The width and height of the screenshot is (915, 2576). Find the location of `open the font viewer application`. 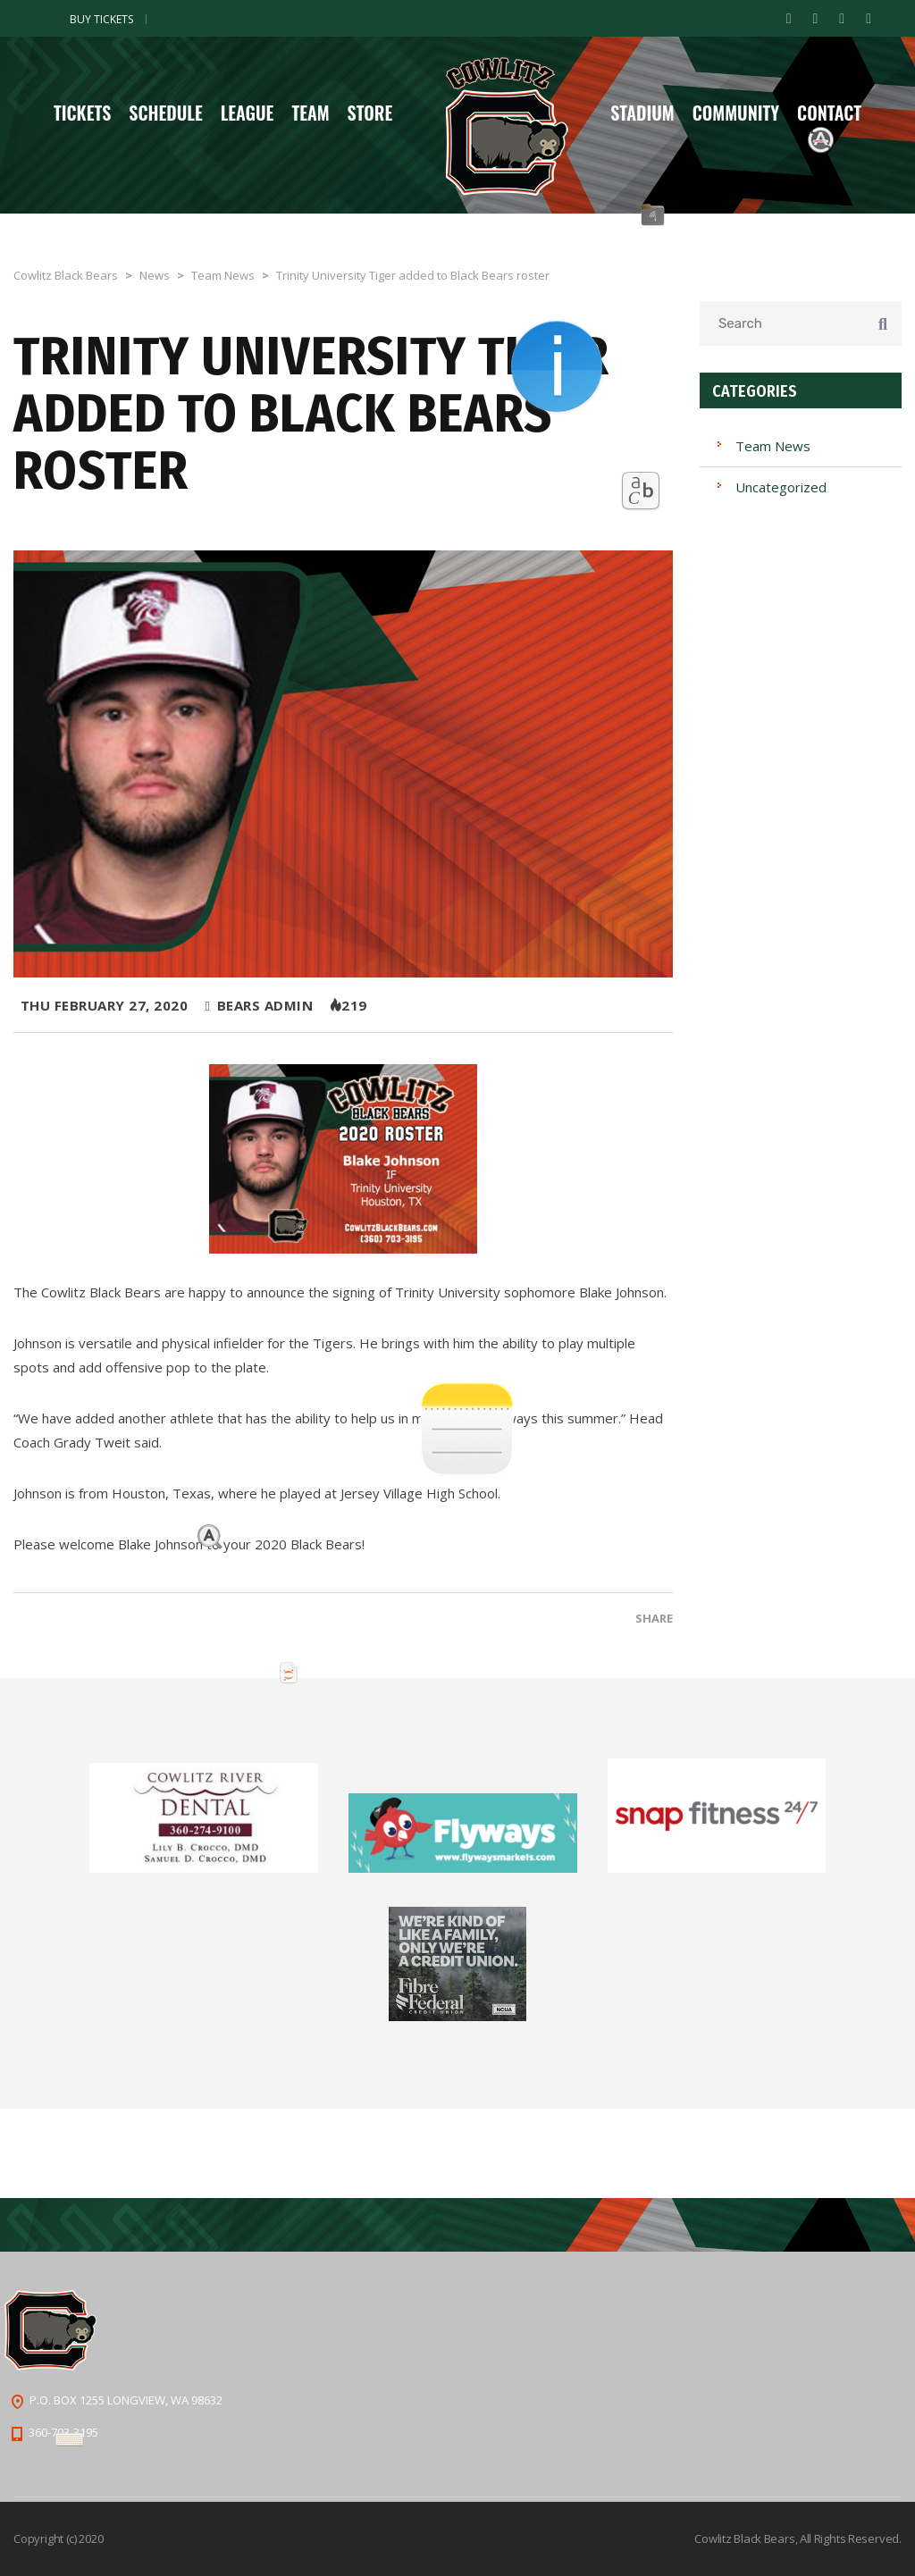

open the font viewer application is located at coordinates (641, 491).